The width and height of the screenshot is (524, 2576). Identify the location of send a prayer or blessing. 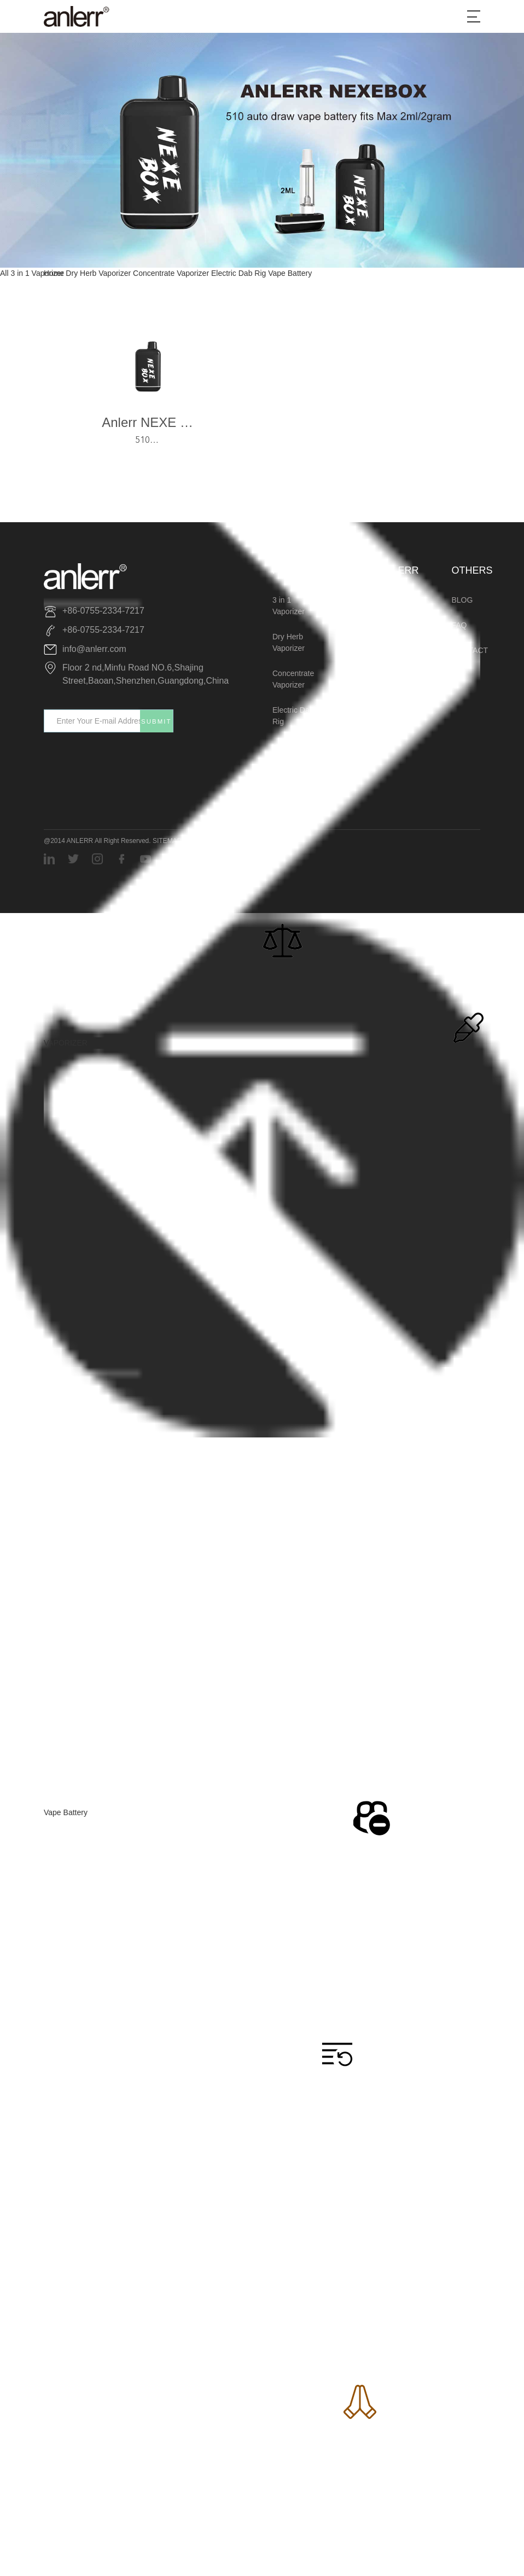
(360, 2402).